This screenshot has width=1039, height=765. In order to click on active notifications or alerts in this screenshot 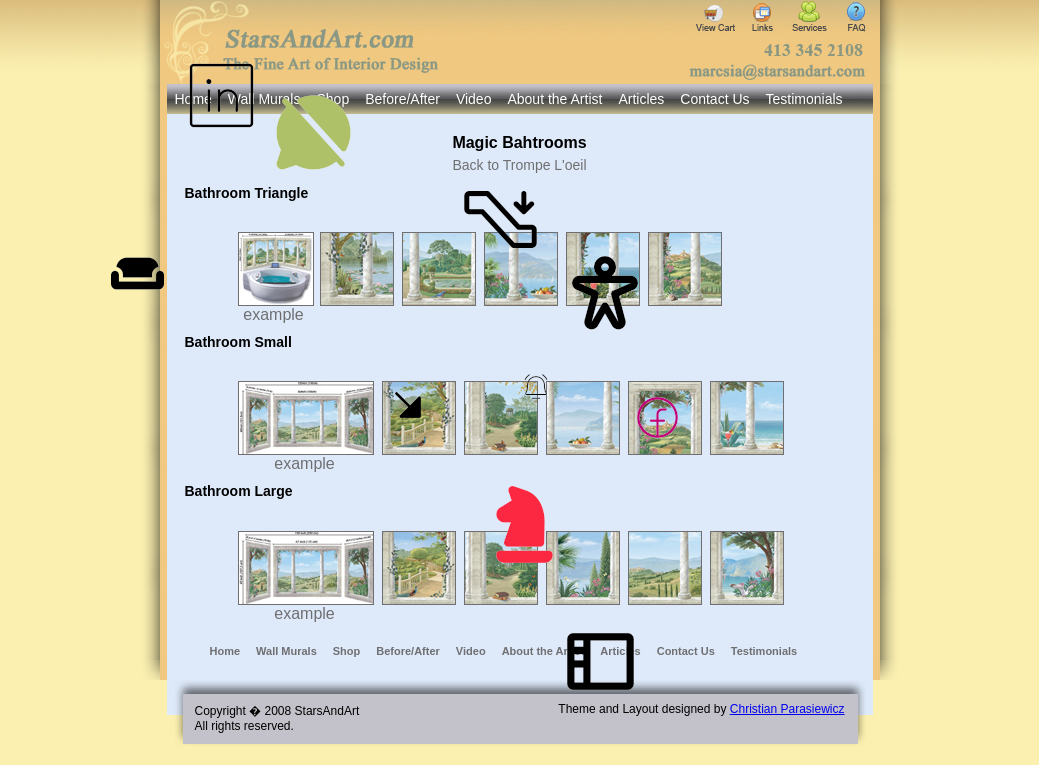, I will do `click(536, 387)`.